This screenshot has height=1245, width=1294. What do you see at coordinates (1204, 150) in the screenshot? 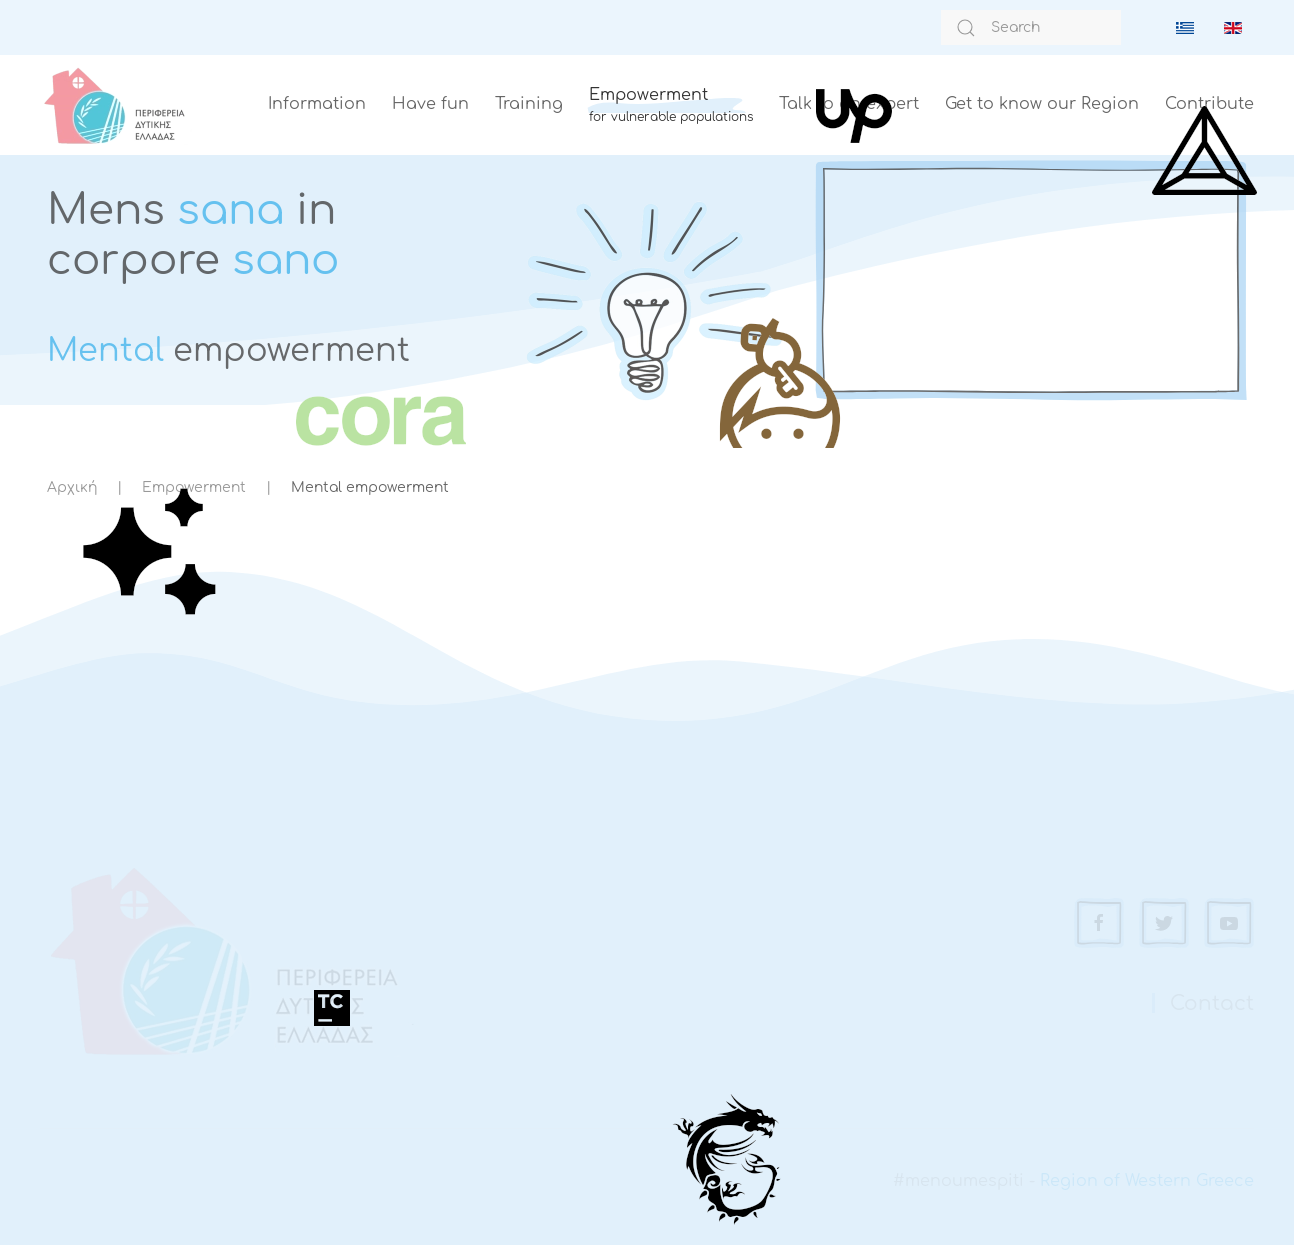
I see `basic attention token (BAT) cryptocurrency logo` at bounding box center [1204, 150].